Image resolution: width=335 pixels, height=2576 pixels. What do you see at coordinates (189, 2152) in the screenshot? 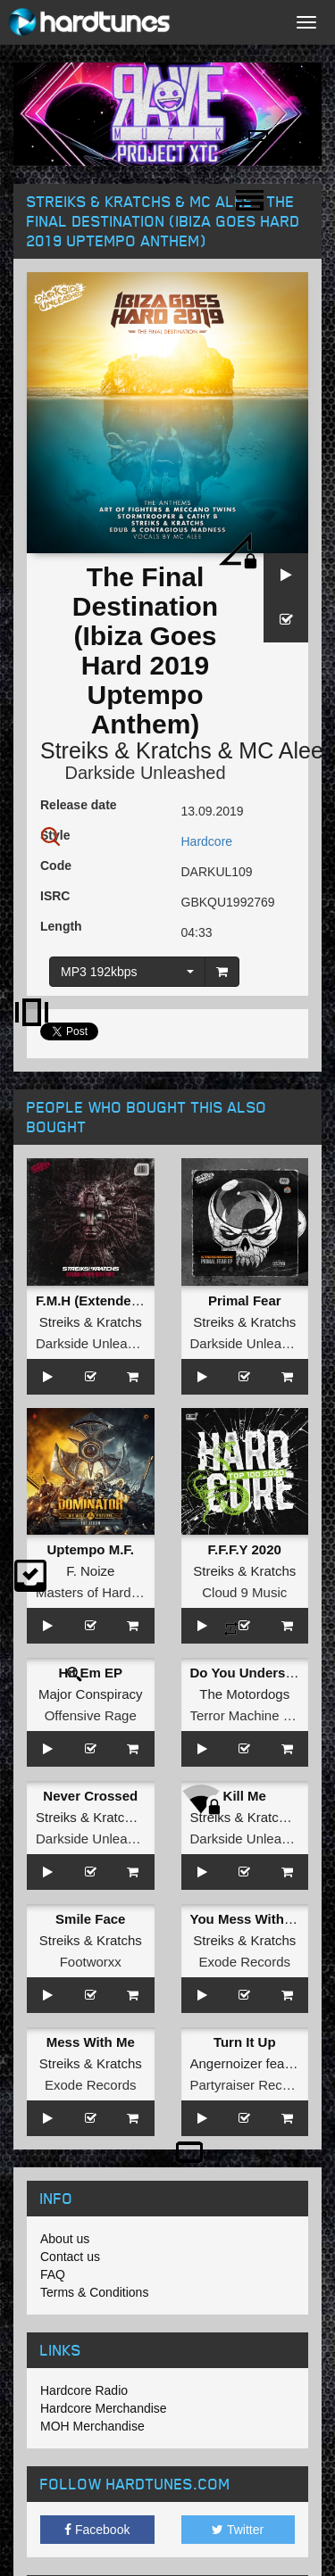
I see `crop image to 5:4 aspect ratio` at bounding box center [189, 2152].